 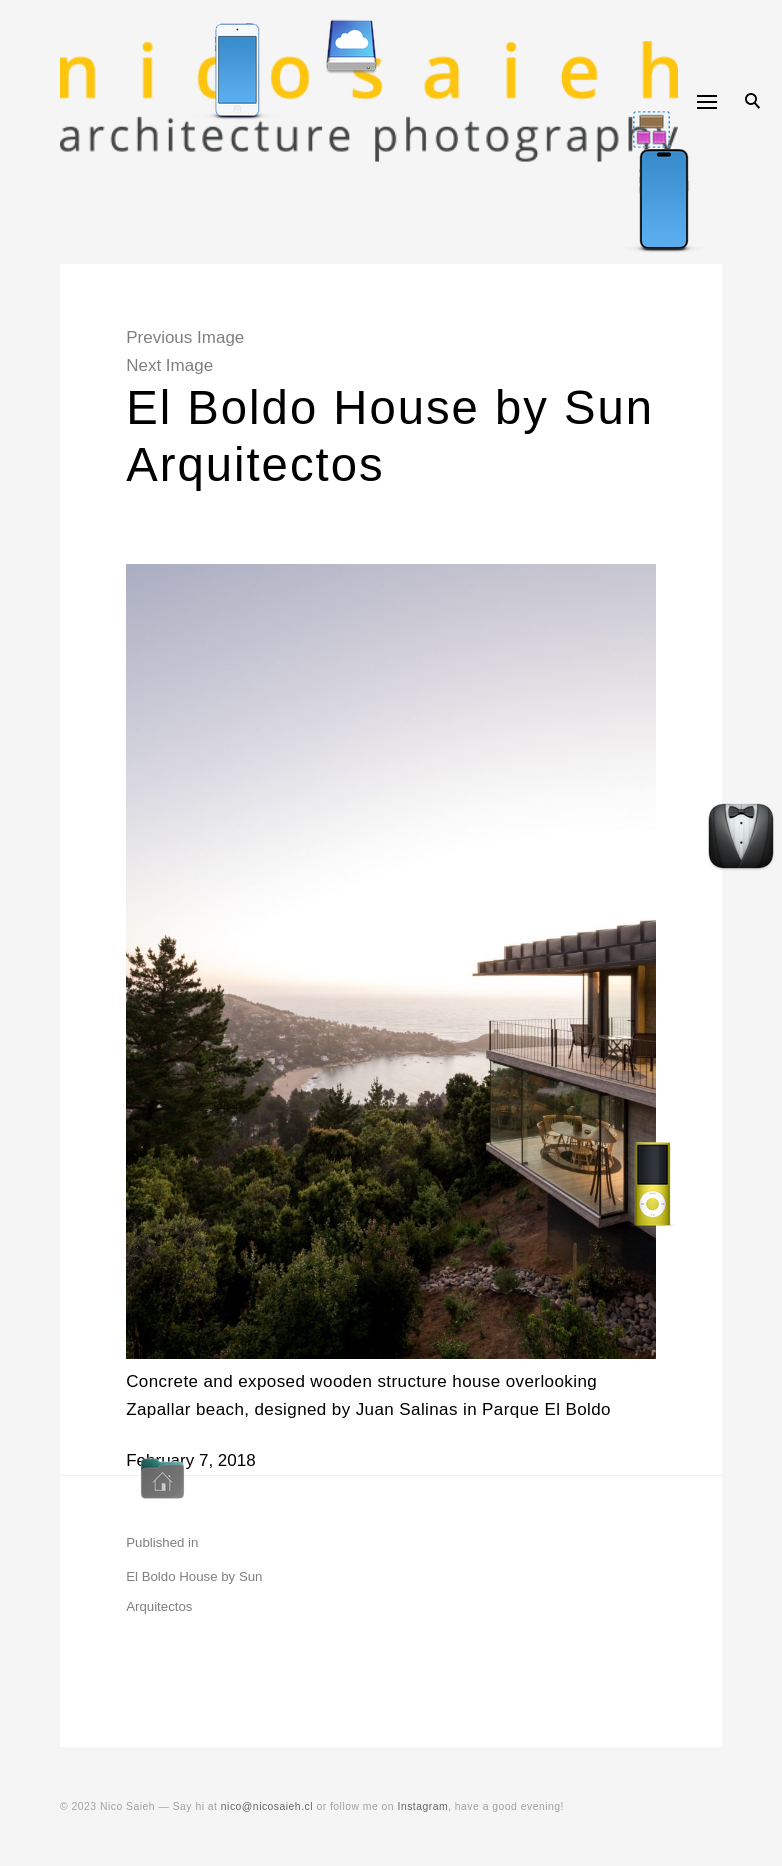 I want to click on access iDisk cloud storage, so click(x=351, y=46).